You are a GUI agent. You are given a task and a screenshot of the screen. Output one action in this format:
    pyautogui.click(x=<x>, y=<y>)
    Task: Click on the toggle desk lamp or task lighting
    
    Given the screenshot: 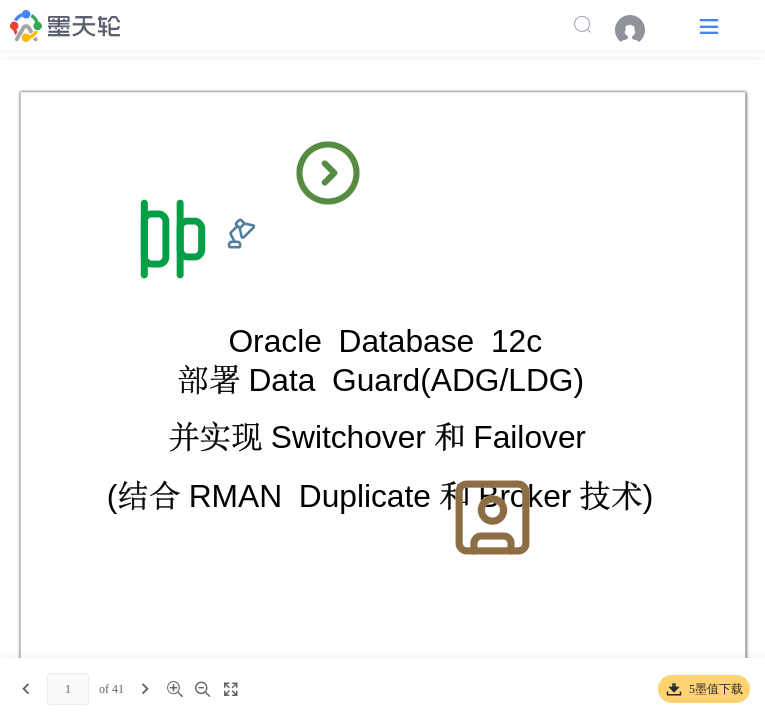 What is the action you would take?
    pyautogui.click(x=241, y=233)
    